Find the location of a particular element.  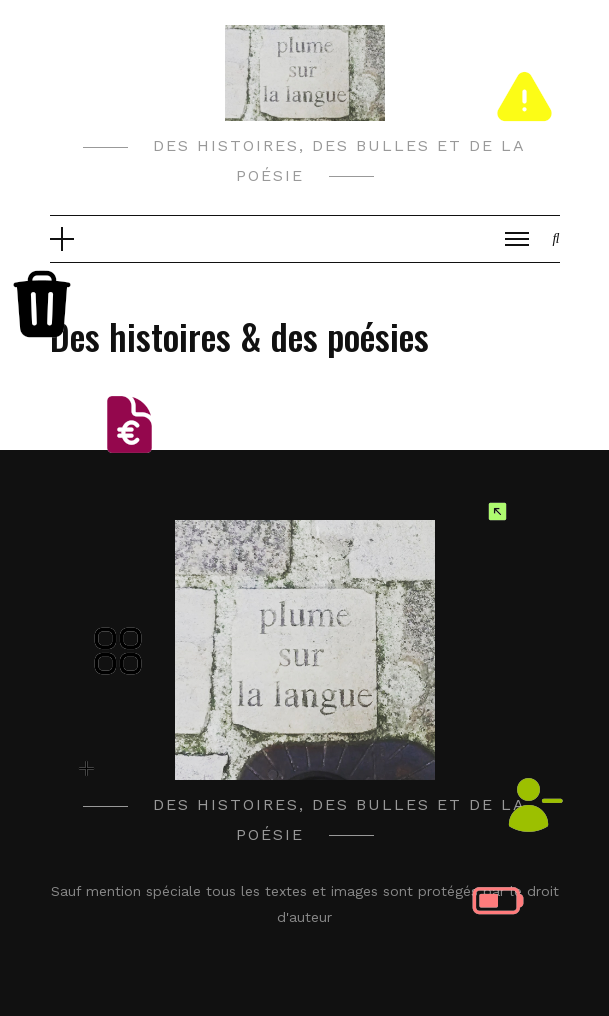

navigate to the top-left or return to origin is located at coordinates (497, 511).